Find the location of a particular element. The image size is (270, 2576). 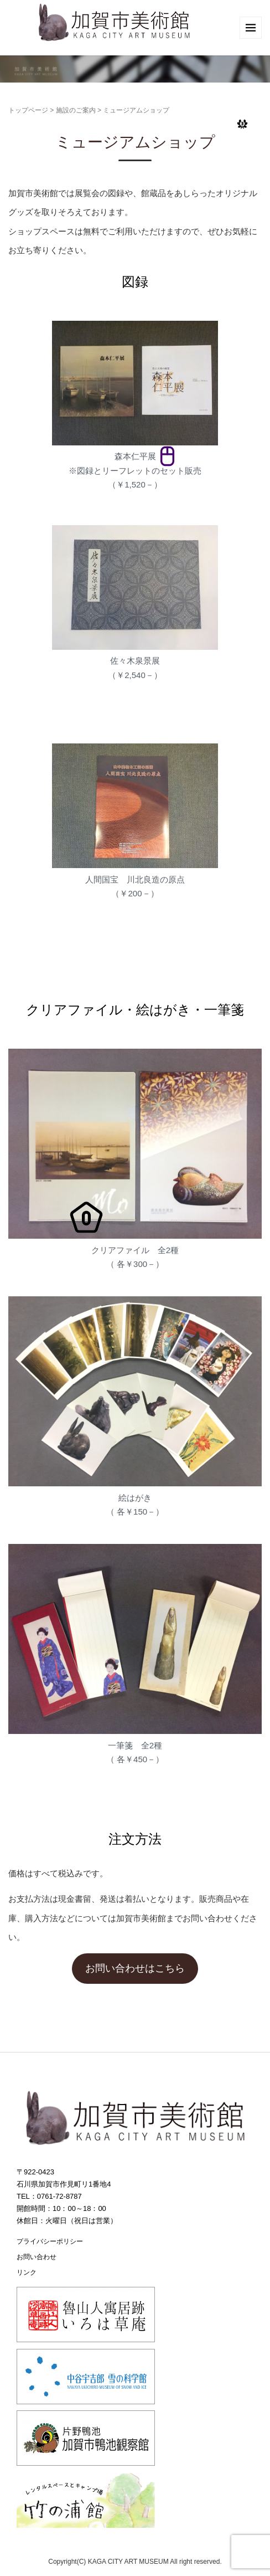

indicates third place ranking or bronze medal status is located at coordinates (242, 124).